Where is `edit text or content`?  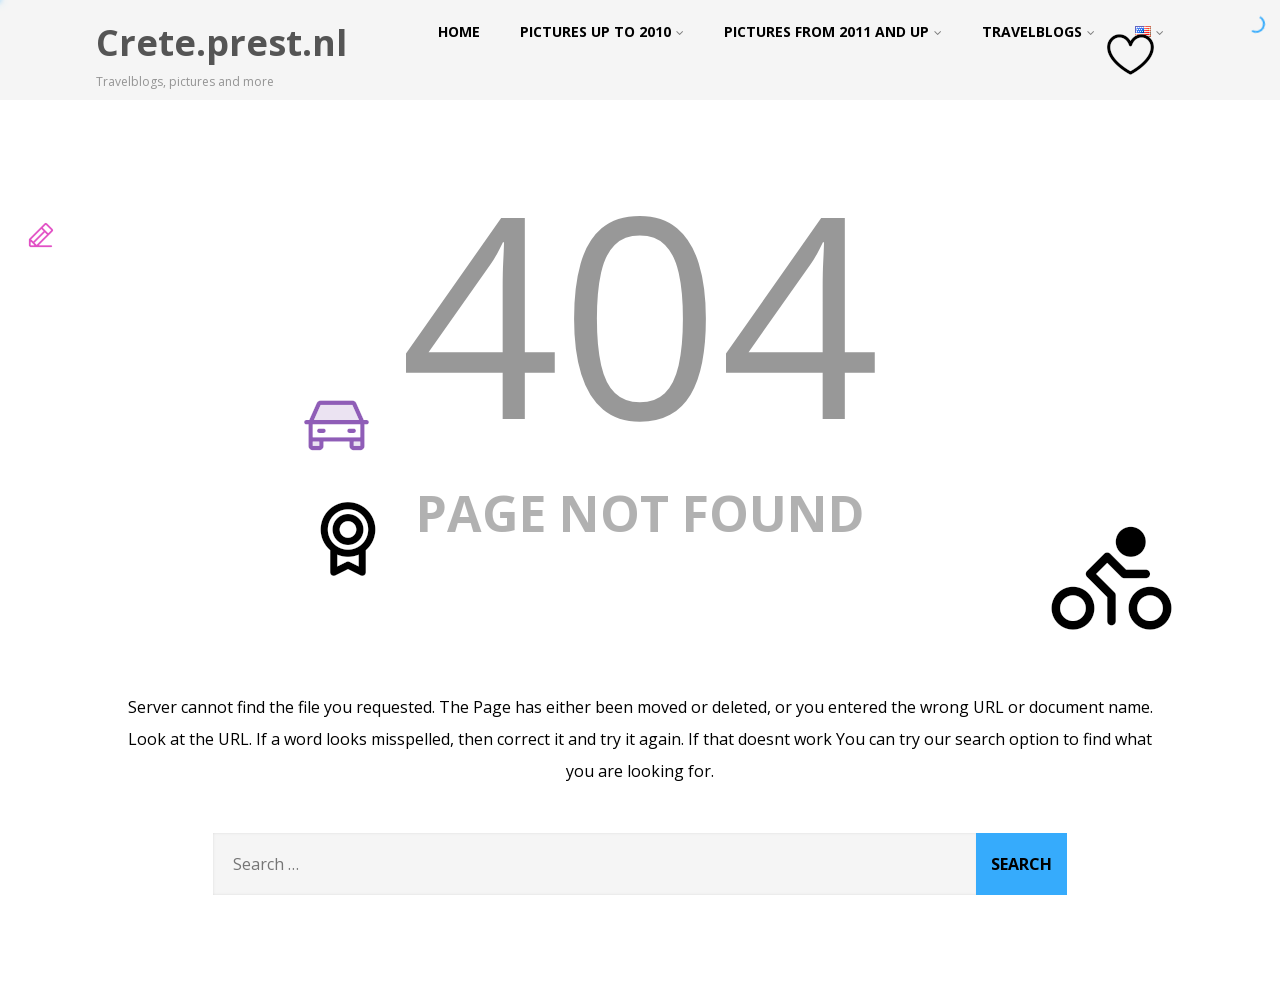
edit text or content is located at coordinates (40, 235).